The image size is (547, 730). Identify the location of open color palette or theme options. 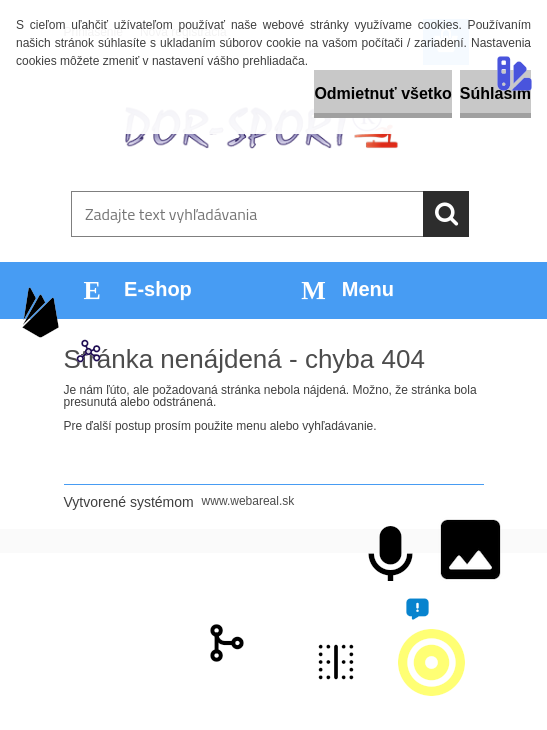
(514, 73).